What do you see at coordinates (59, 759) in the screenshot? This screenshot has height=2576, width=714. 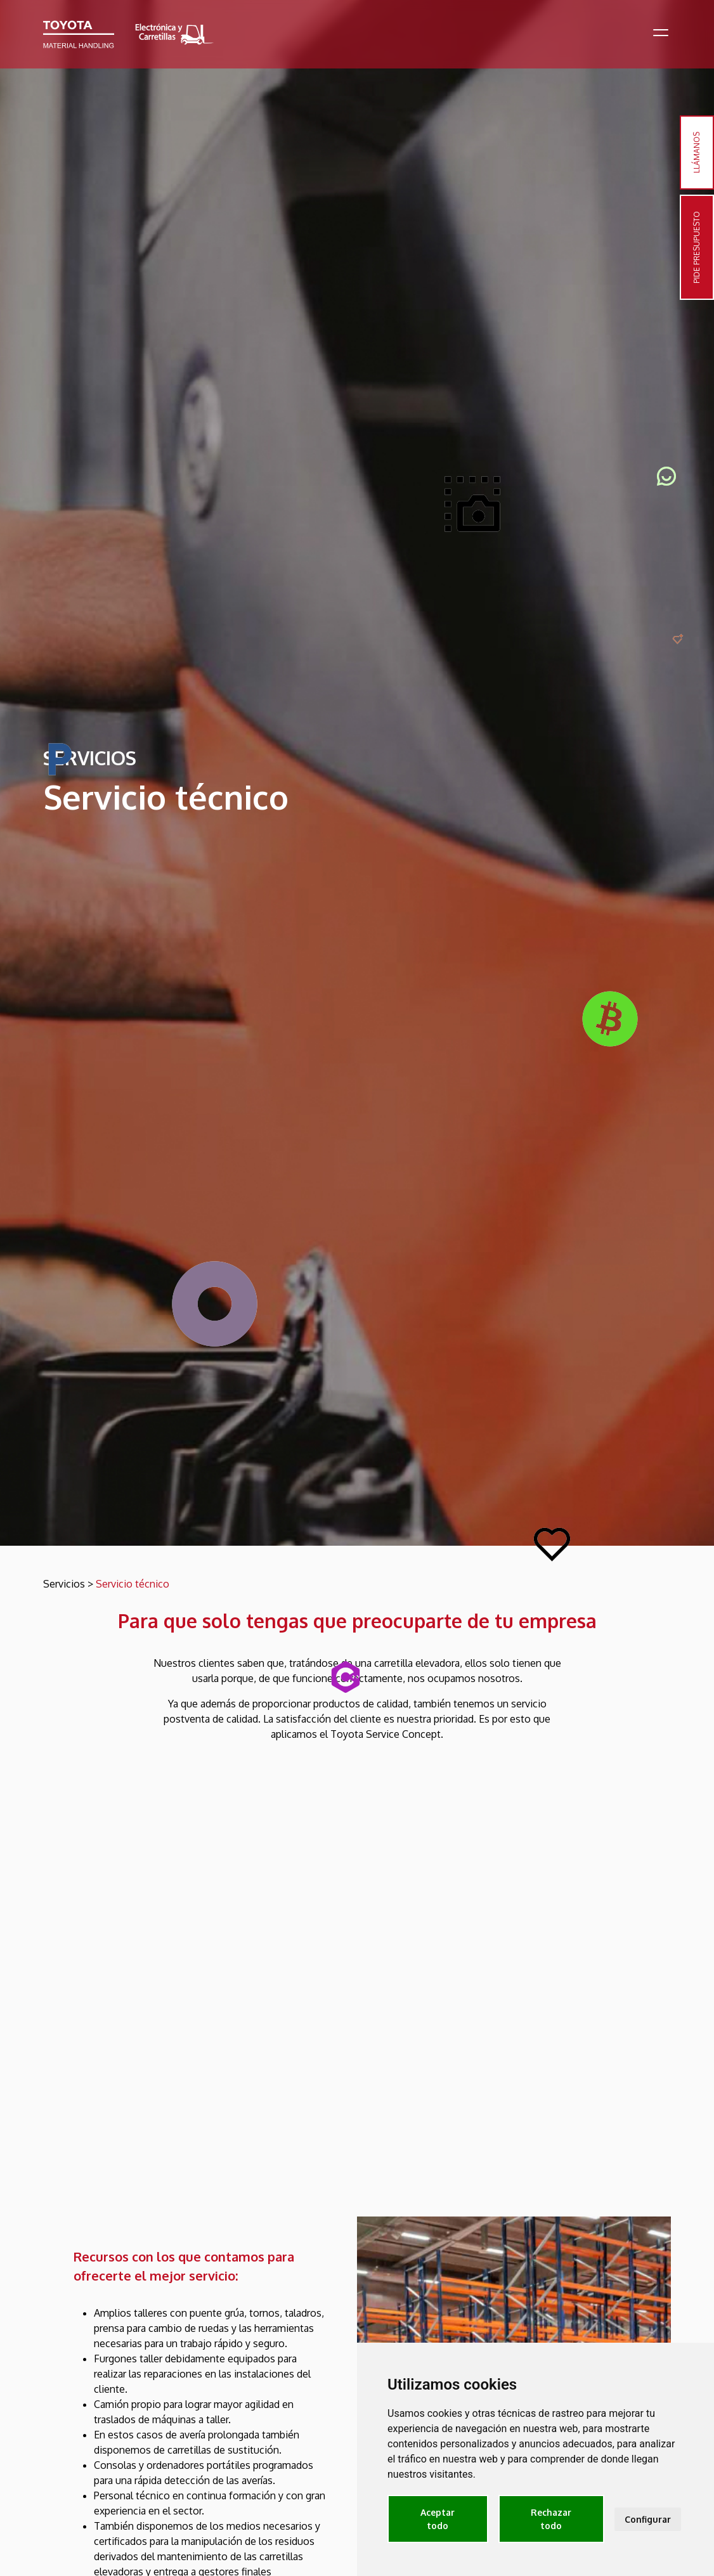 I see `indicates a parking area or facility` at bounding box center [59, 759].